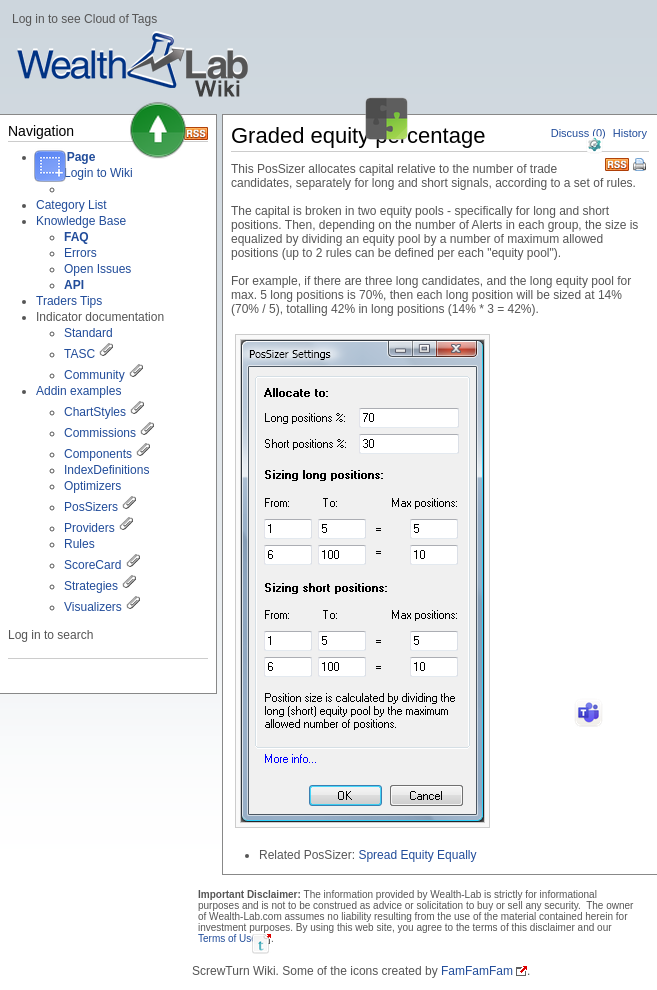 Image resolution: width=657 pixels, height=990 pixels. I want to click on open microsoft teams for linux, so click(588, 712).